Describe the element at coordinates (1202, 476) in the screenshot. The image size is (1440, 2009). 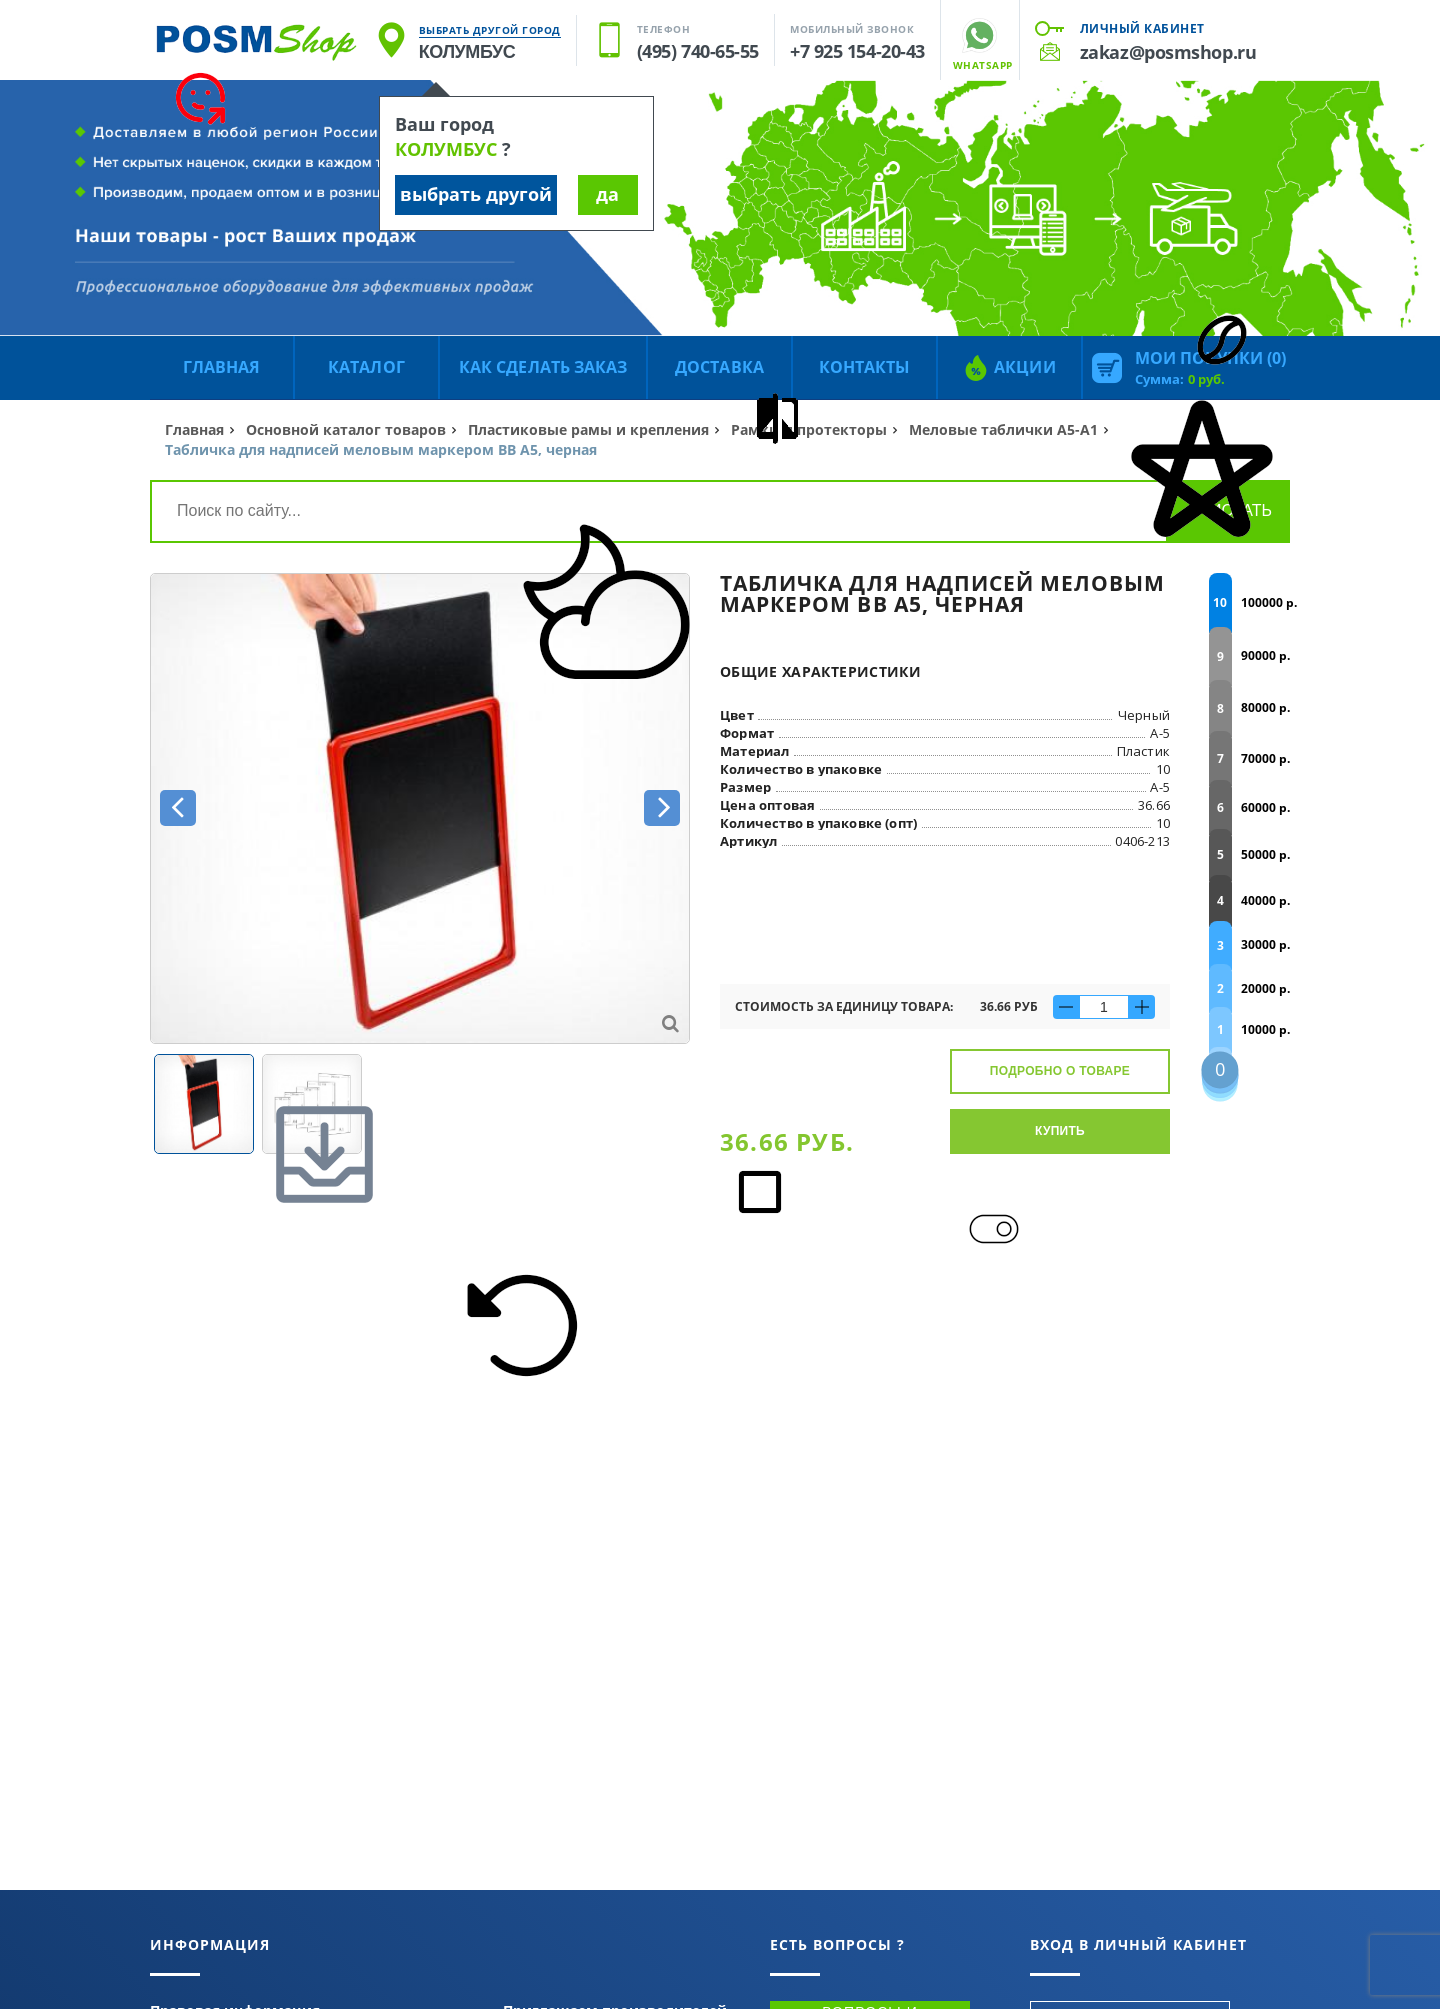
I see `select occult or mystical theme` at that location.